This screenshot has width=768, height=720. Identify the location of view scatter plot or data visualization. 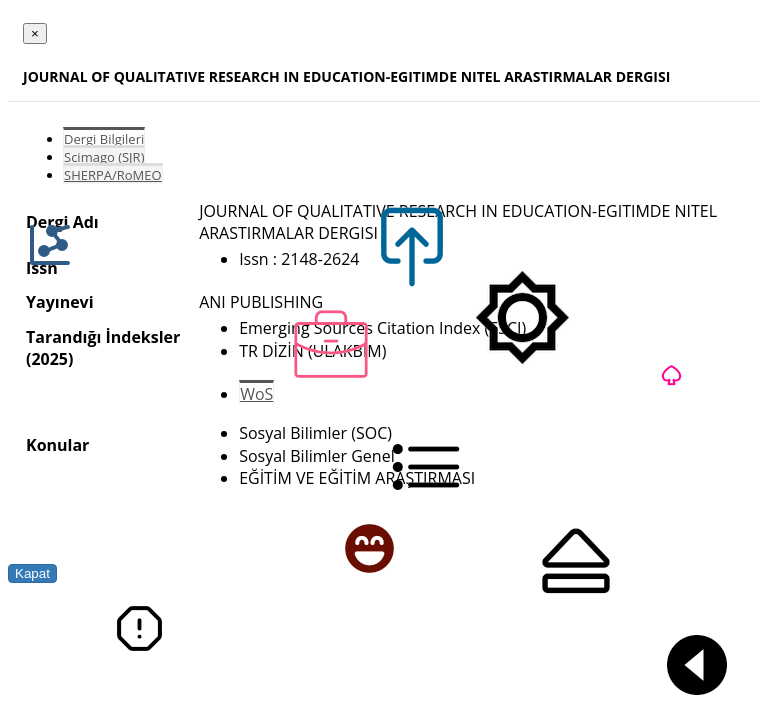
(50, 245).